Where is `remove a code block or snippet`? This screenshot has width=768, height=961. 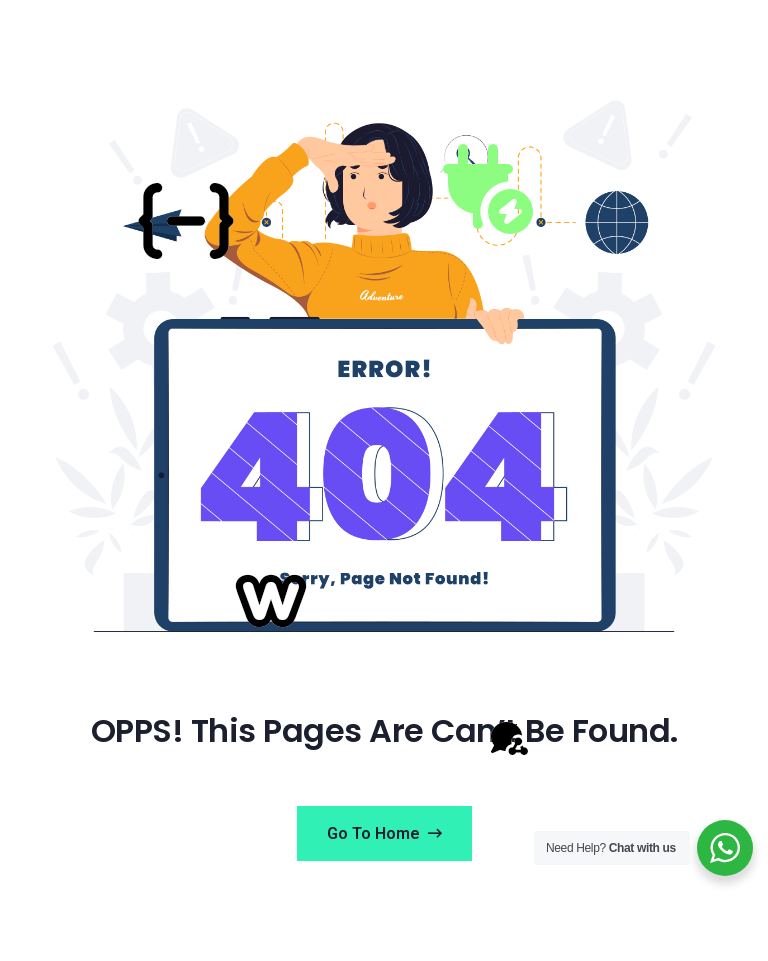 remove a code block or snippet is located at coordinates (186, 221).